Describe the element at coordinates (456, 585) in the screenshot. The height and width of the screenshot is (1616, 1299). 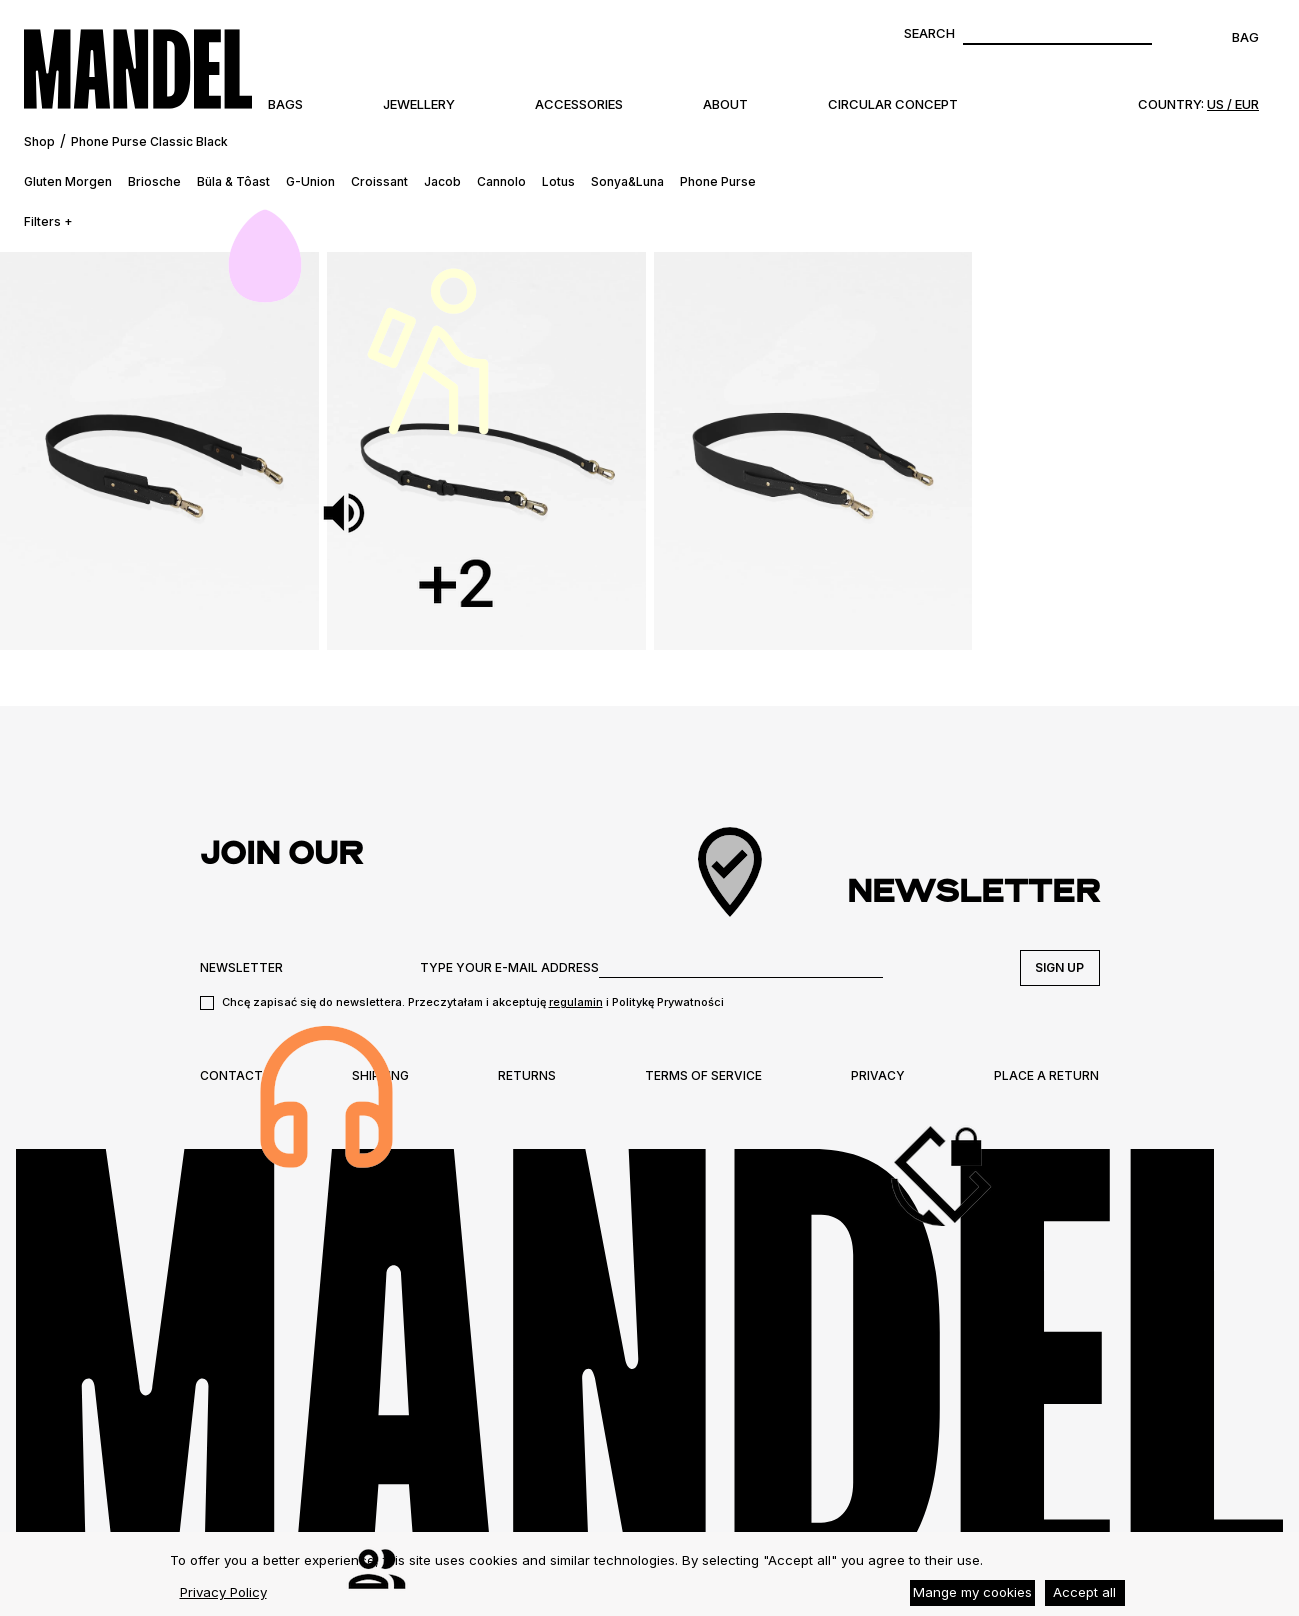
I see `increase exposure by 2 stops in photo editing` at that location.